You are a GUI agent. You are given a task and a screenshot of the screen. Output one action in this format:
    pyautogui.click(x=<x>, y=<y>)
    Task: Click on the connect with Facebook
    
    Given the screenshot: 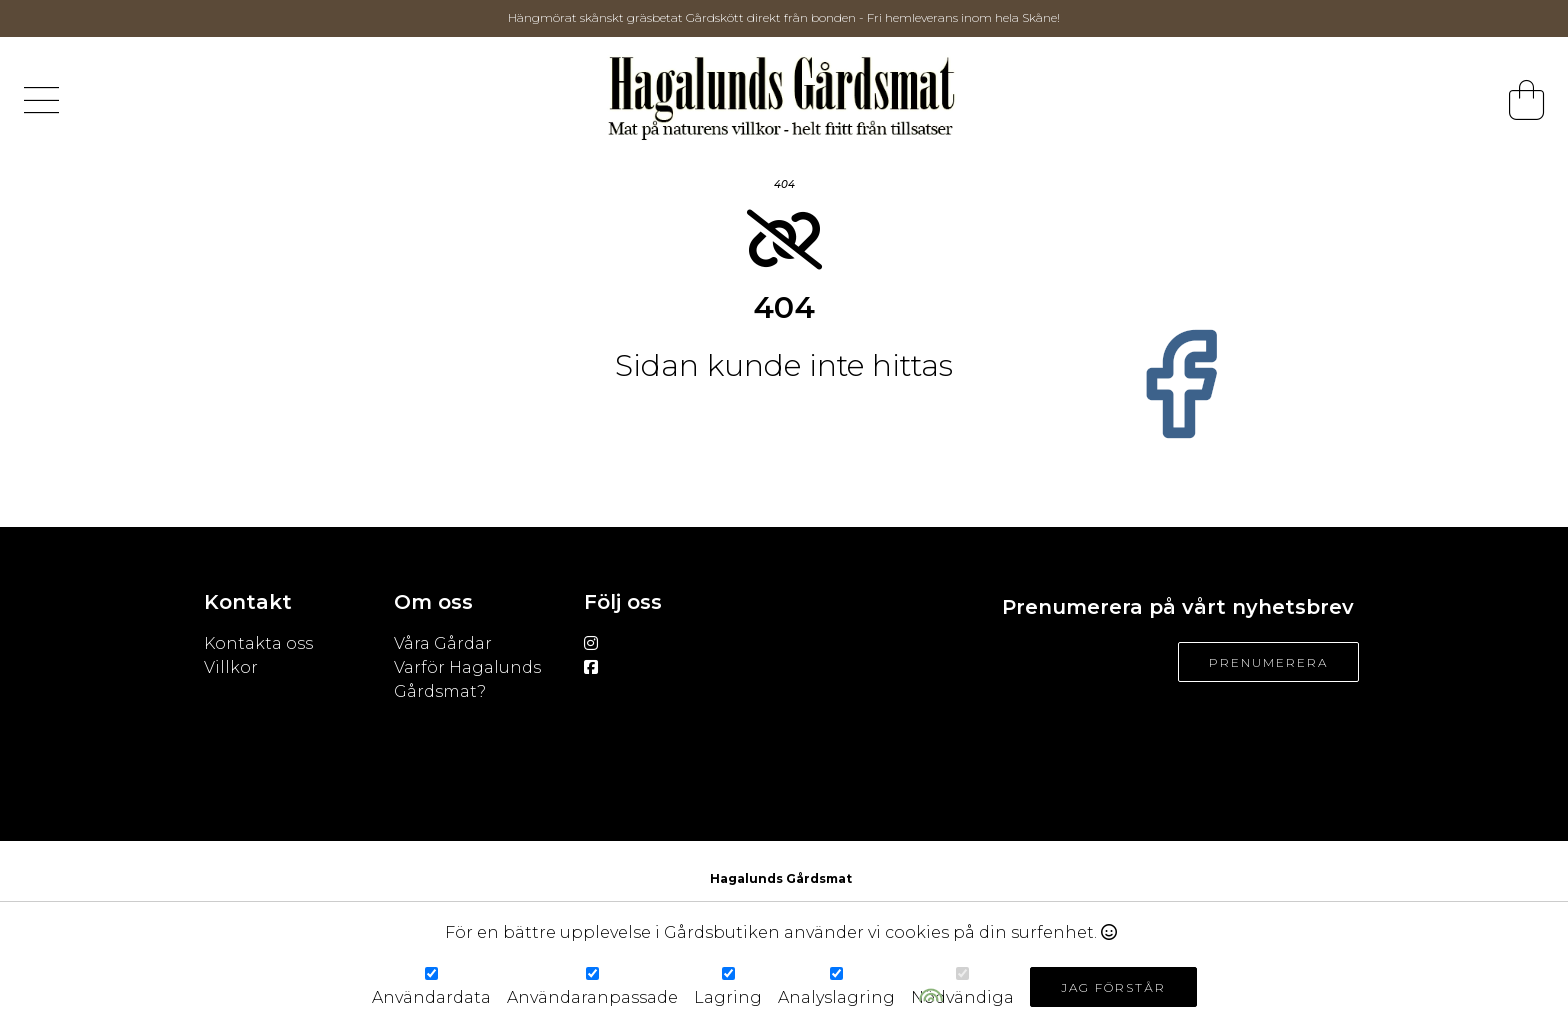 What is the action you would take?
    pyautogui.click(x=1179, y=384)
    